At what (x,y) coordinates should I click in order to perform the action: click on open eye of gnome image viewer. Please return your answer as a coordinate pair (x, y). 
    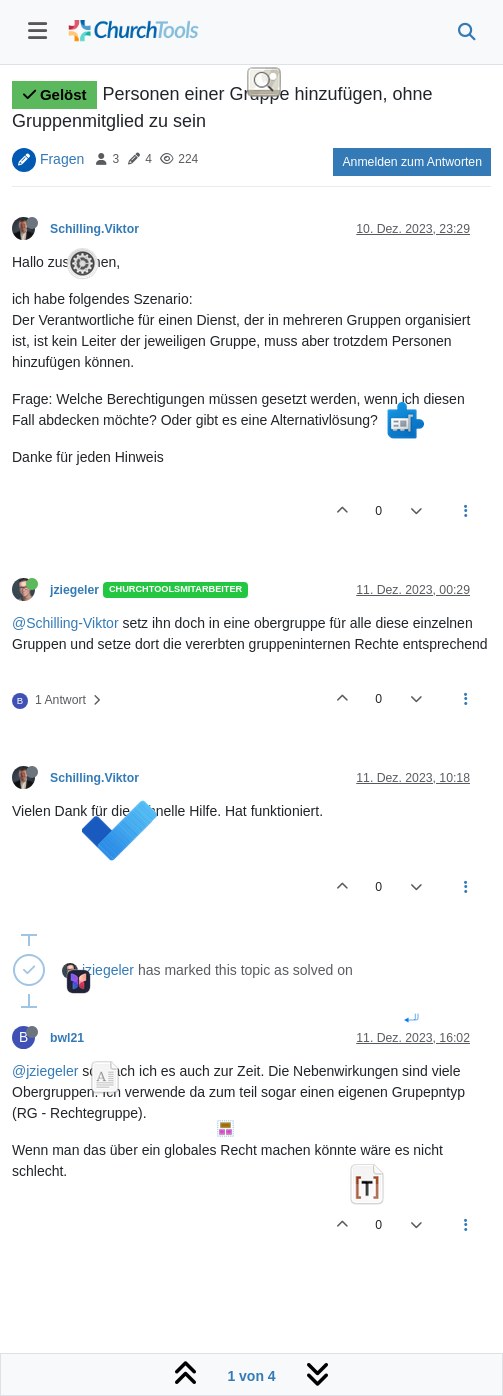
    Looking at the image, I should click on (264, 82).